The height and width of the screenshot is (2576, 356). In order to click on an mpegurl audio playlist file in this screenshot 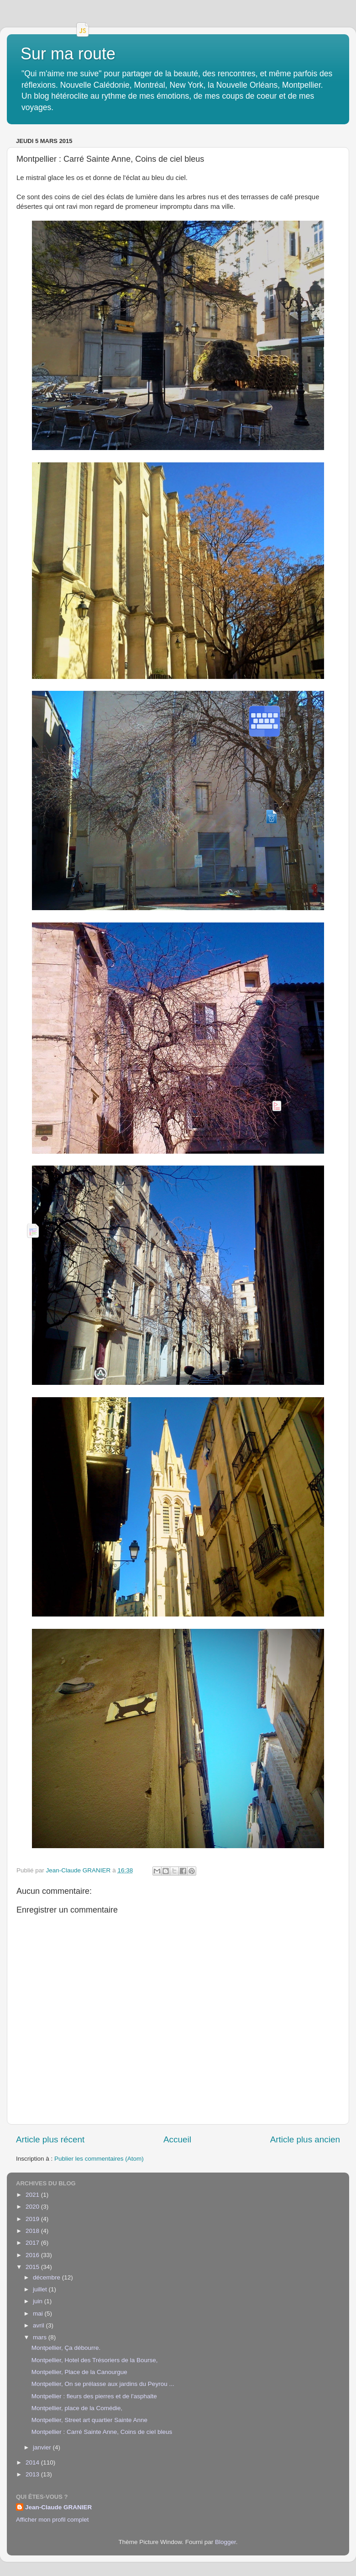, I will do `click(277, 1106)`.